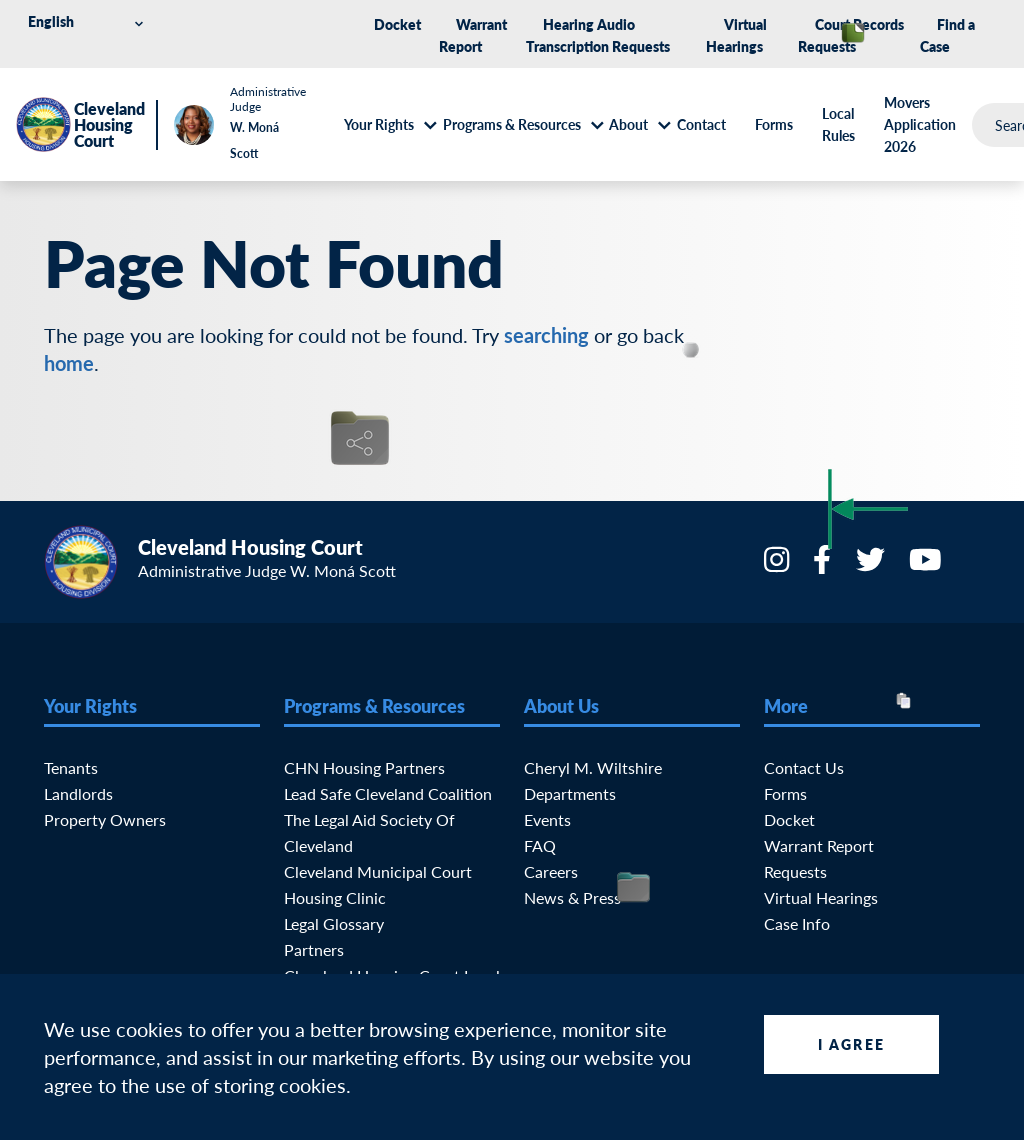 The image size is (1024, 1140). I want to click on access your public shared folder, so click(360, 438).